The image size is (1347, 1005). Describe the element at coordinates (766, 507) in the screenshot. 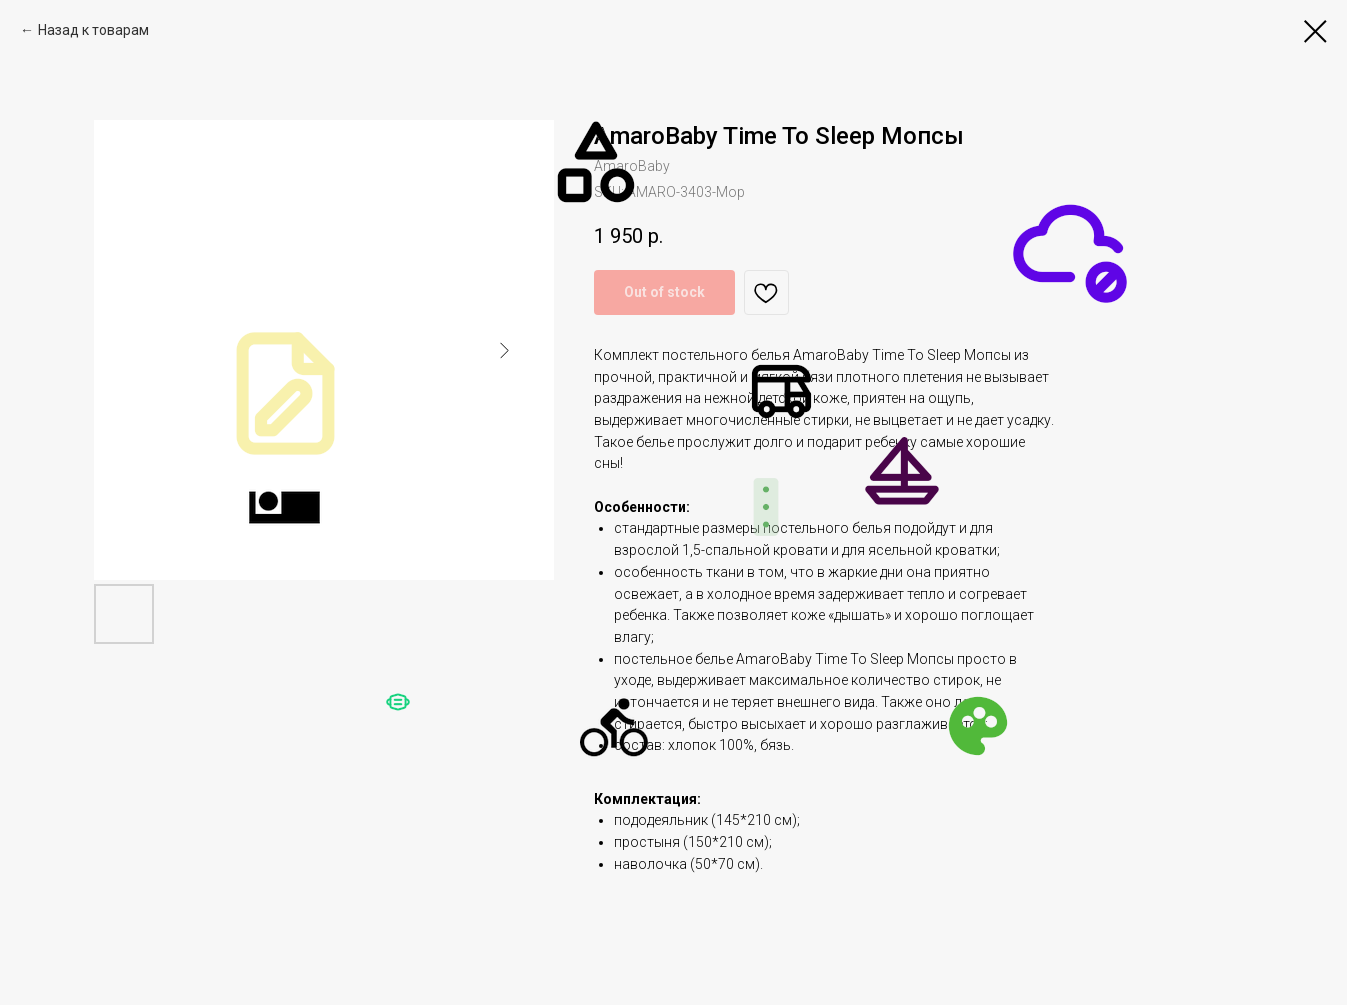

I see `open more options menu` at that location.